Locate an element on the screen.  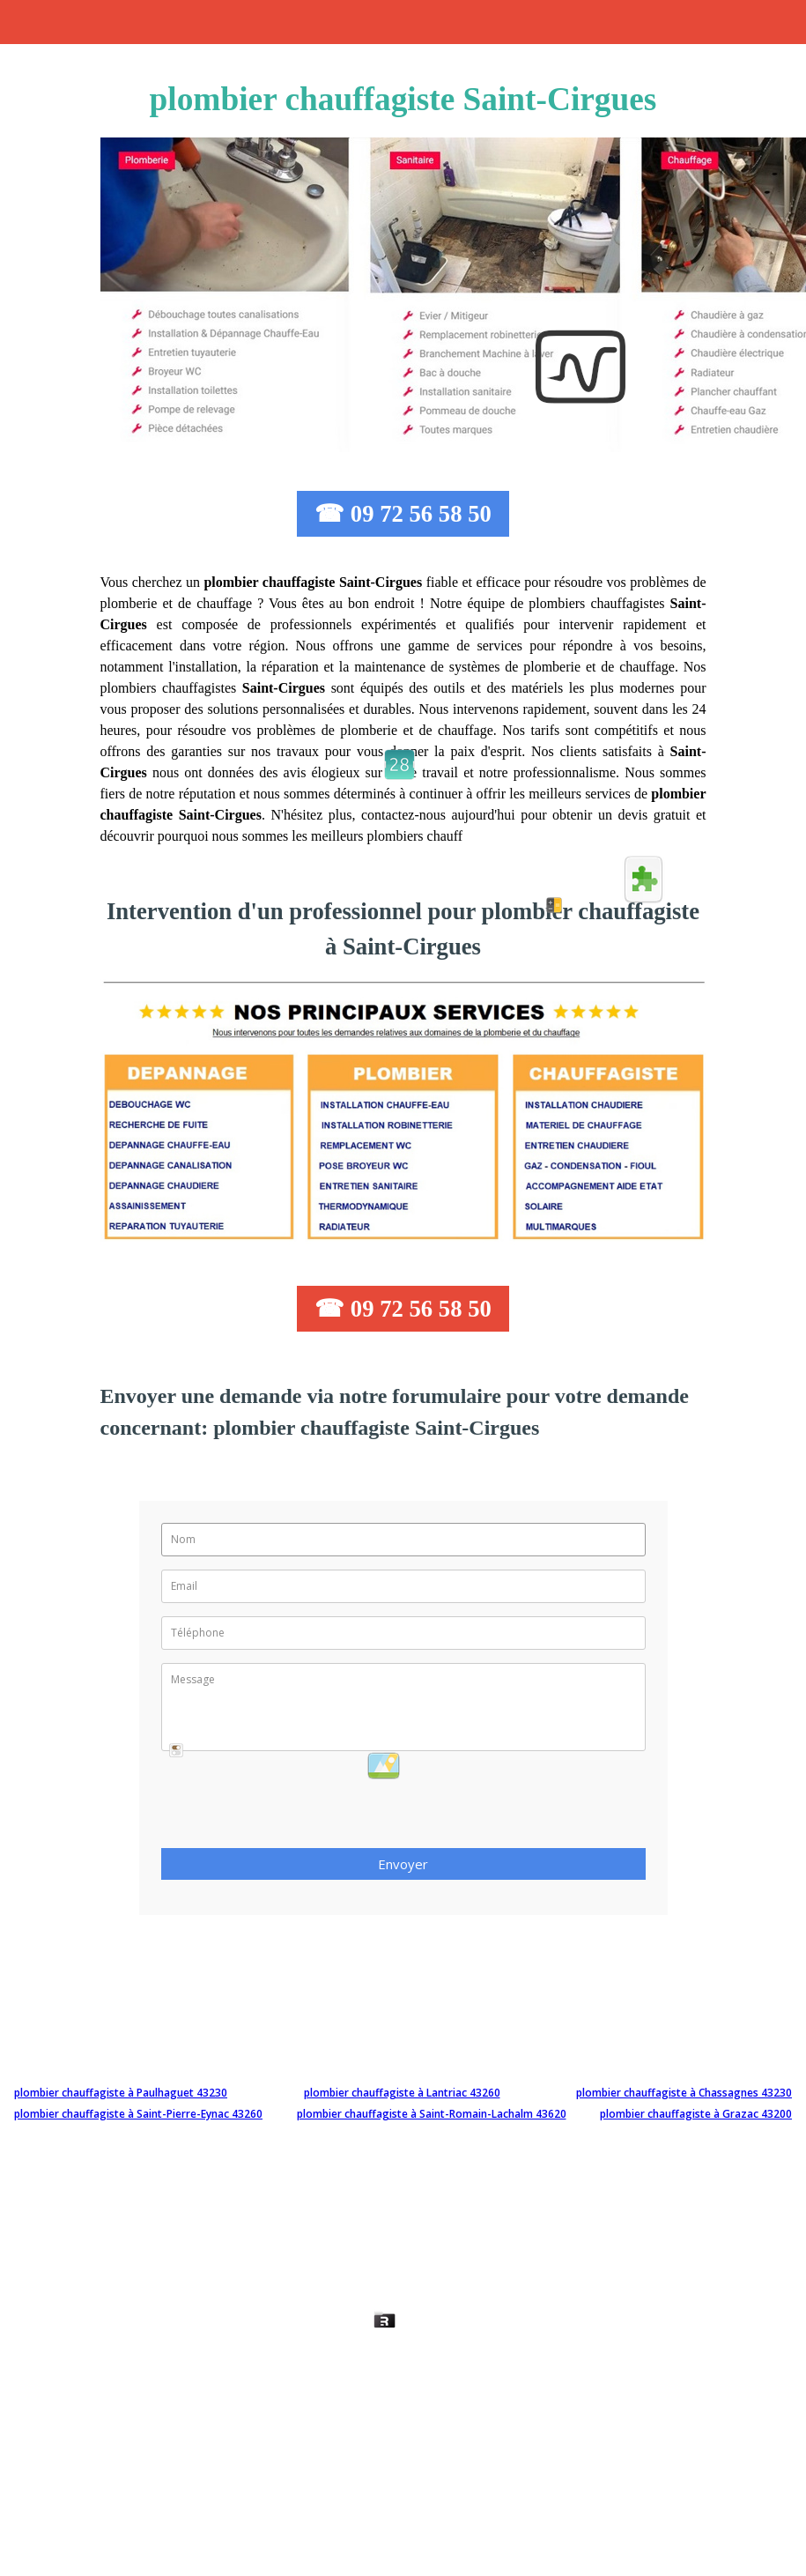
open desktop preferences or settings is located at coordinates (176, 1750).